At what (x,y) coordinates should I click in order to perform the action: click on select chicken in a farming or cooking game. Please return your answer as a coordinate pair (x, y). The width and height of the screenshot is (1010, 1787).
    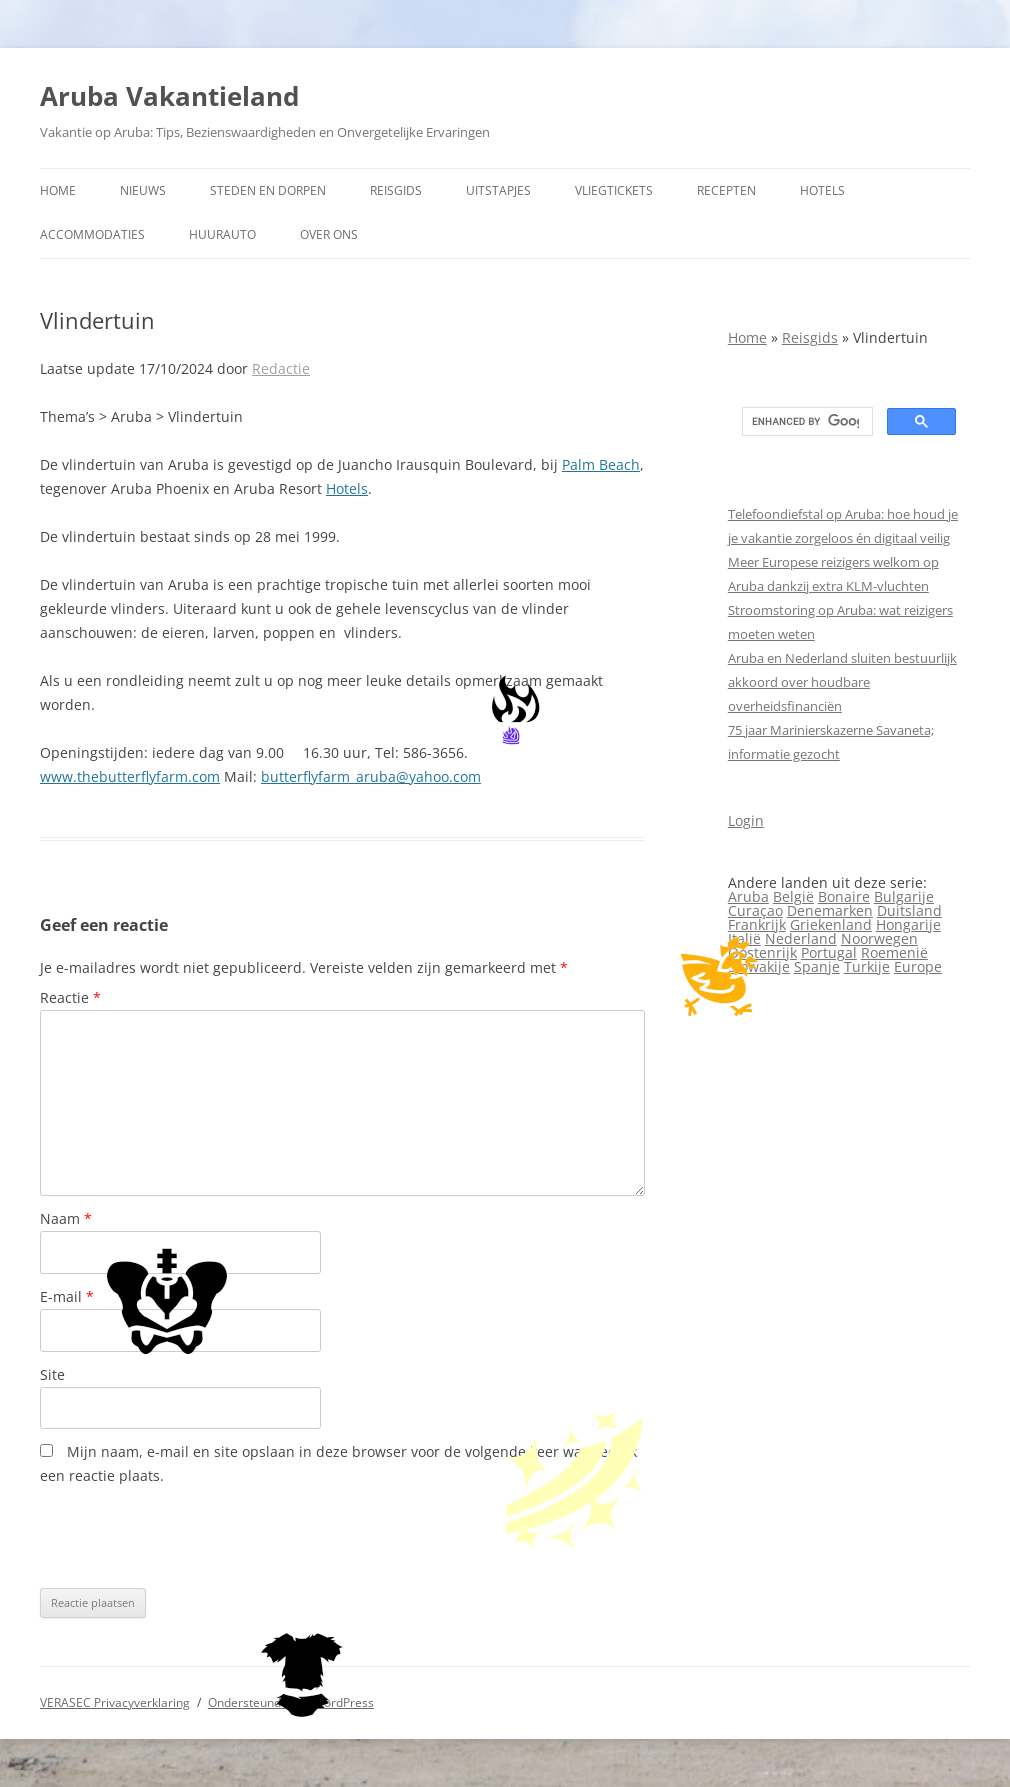
    Looking at the image, I should click on (719, 976).